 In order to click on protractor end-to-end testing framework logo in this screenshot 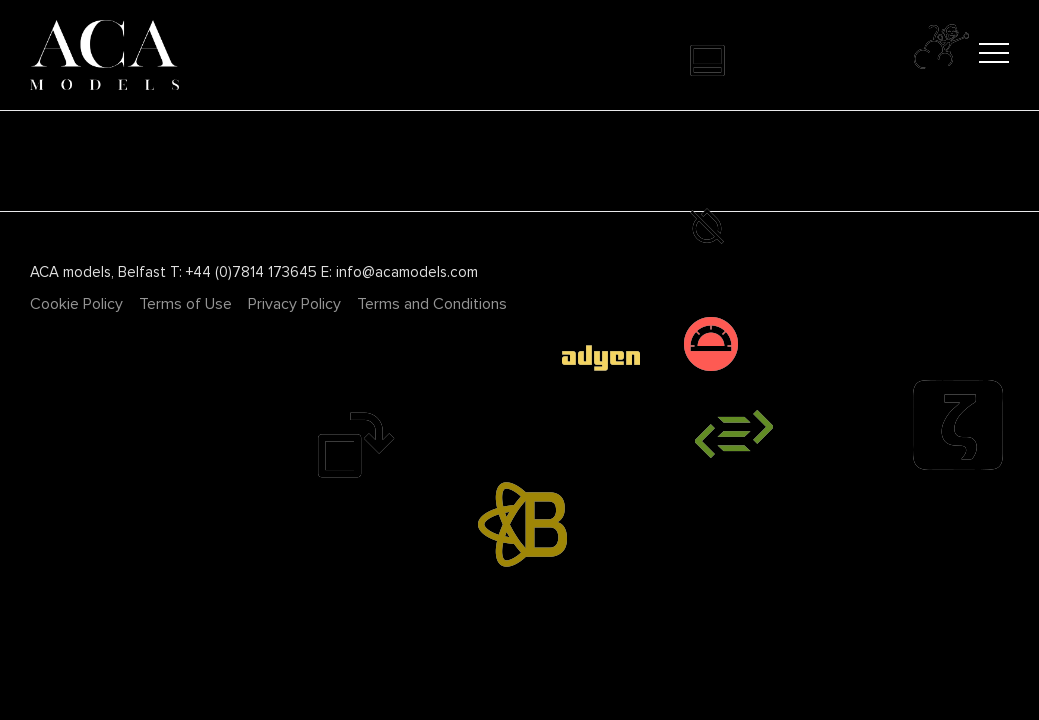, I will do `click(711, 344)`.